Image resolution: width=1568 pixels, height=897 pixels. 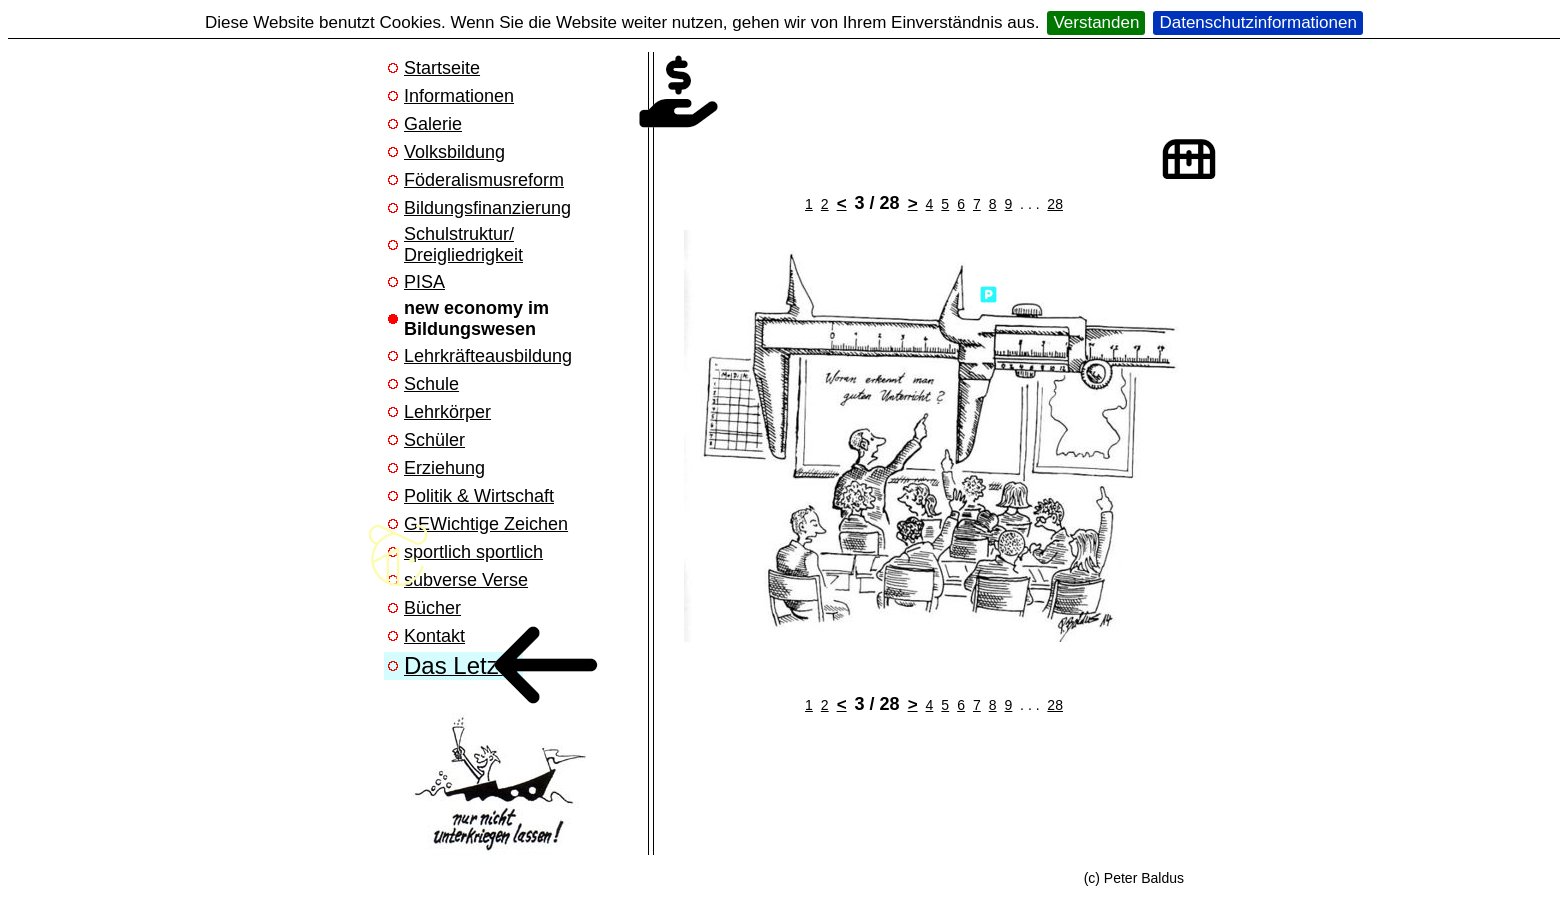 What do you see at coordinates (1189, 160) in the screenshot?
I see `access stored rewards or collectibles` at bounding box center [1189, 160].